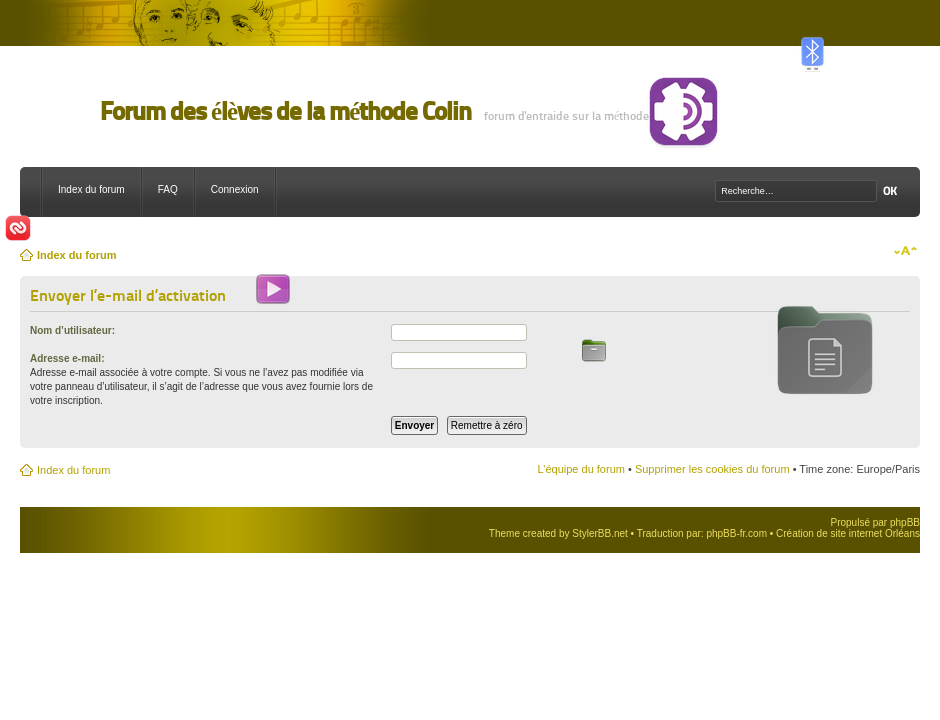 This screenshot has height=720, width=940. What do you see at coordinates (683, 111) in the screenshot?
I see `open carburetor app settings` at bounding box center [683, 111].